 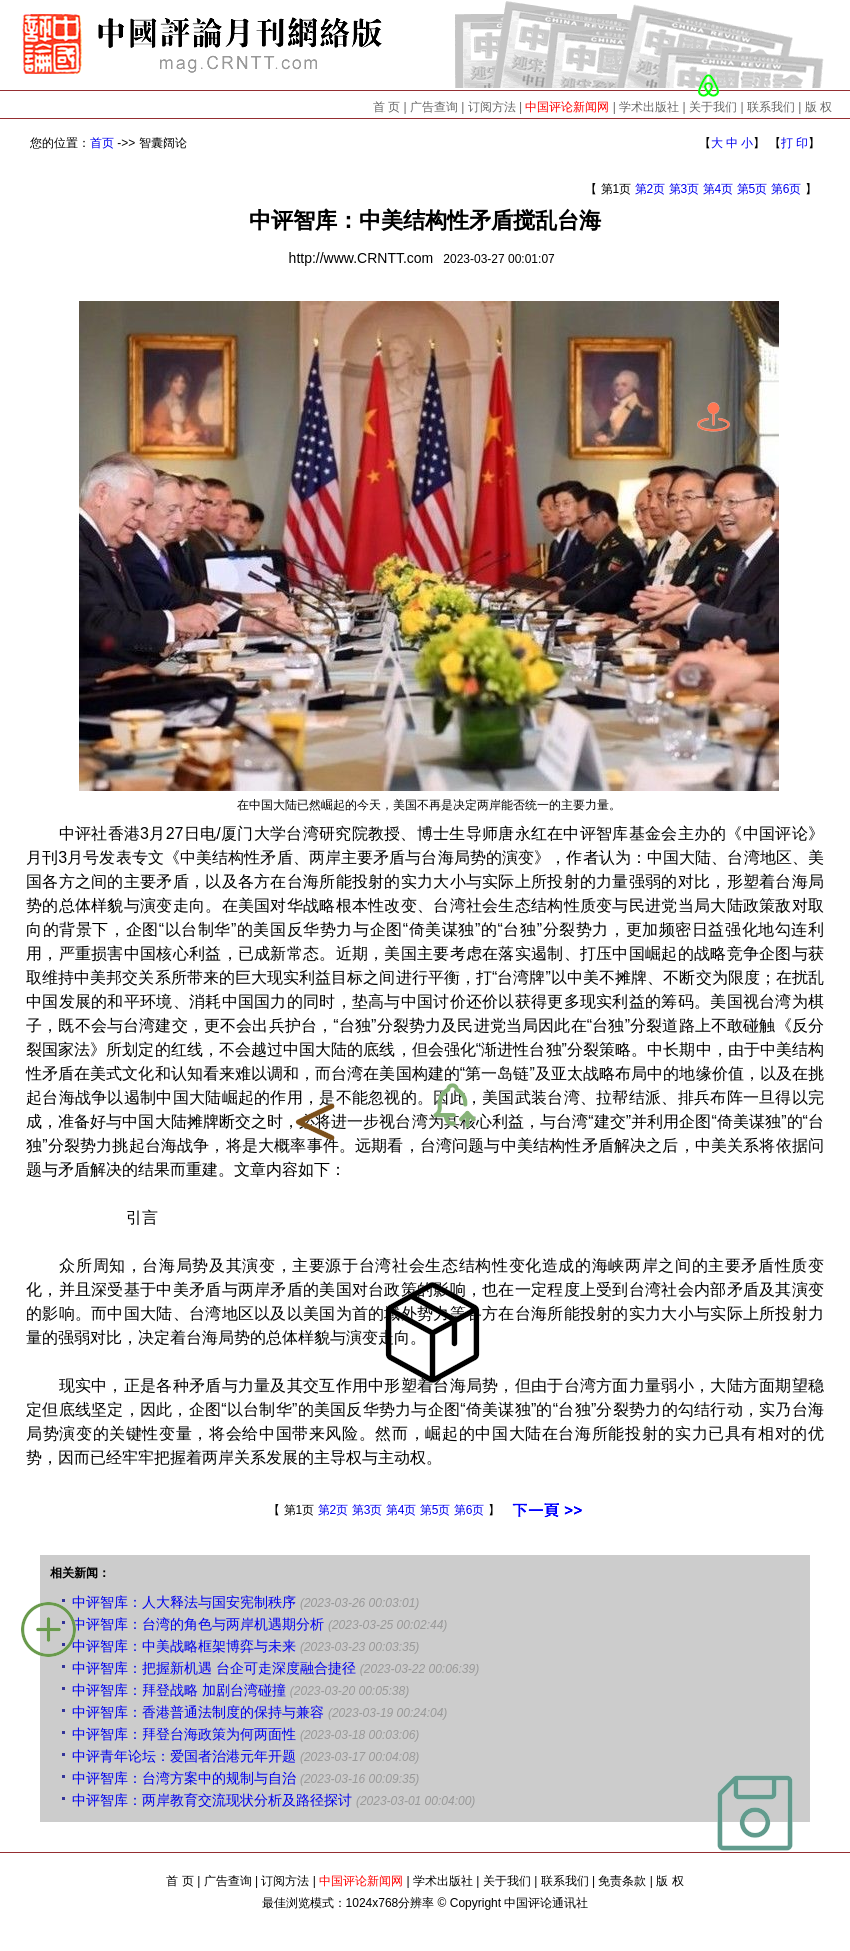 What do you see at coordinates (452, 1104) in the screenshot?
I see `upload or export notification settings` at bounding box center [452, 1104].